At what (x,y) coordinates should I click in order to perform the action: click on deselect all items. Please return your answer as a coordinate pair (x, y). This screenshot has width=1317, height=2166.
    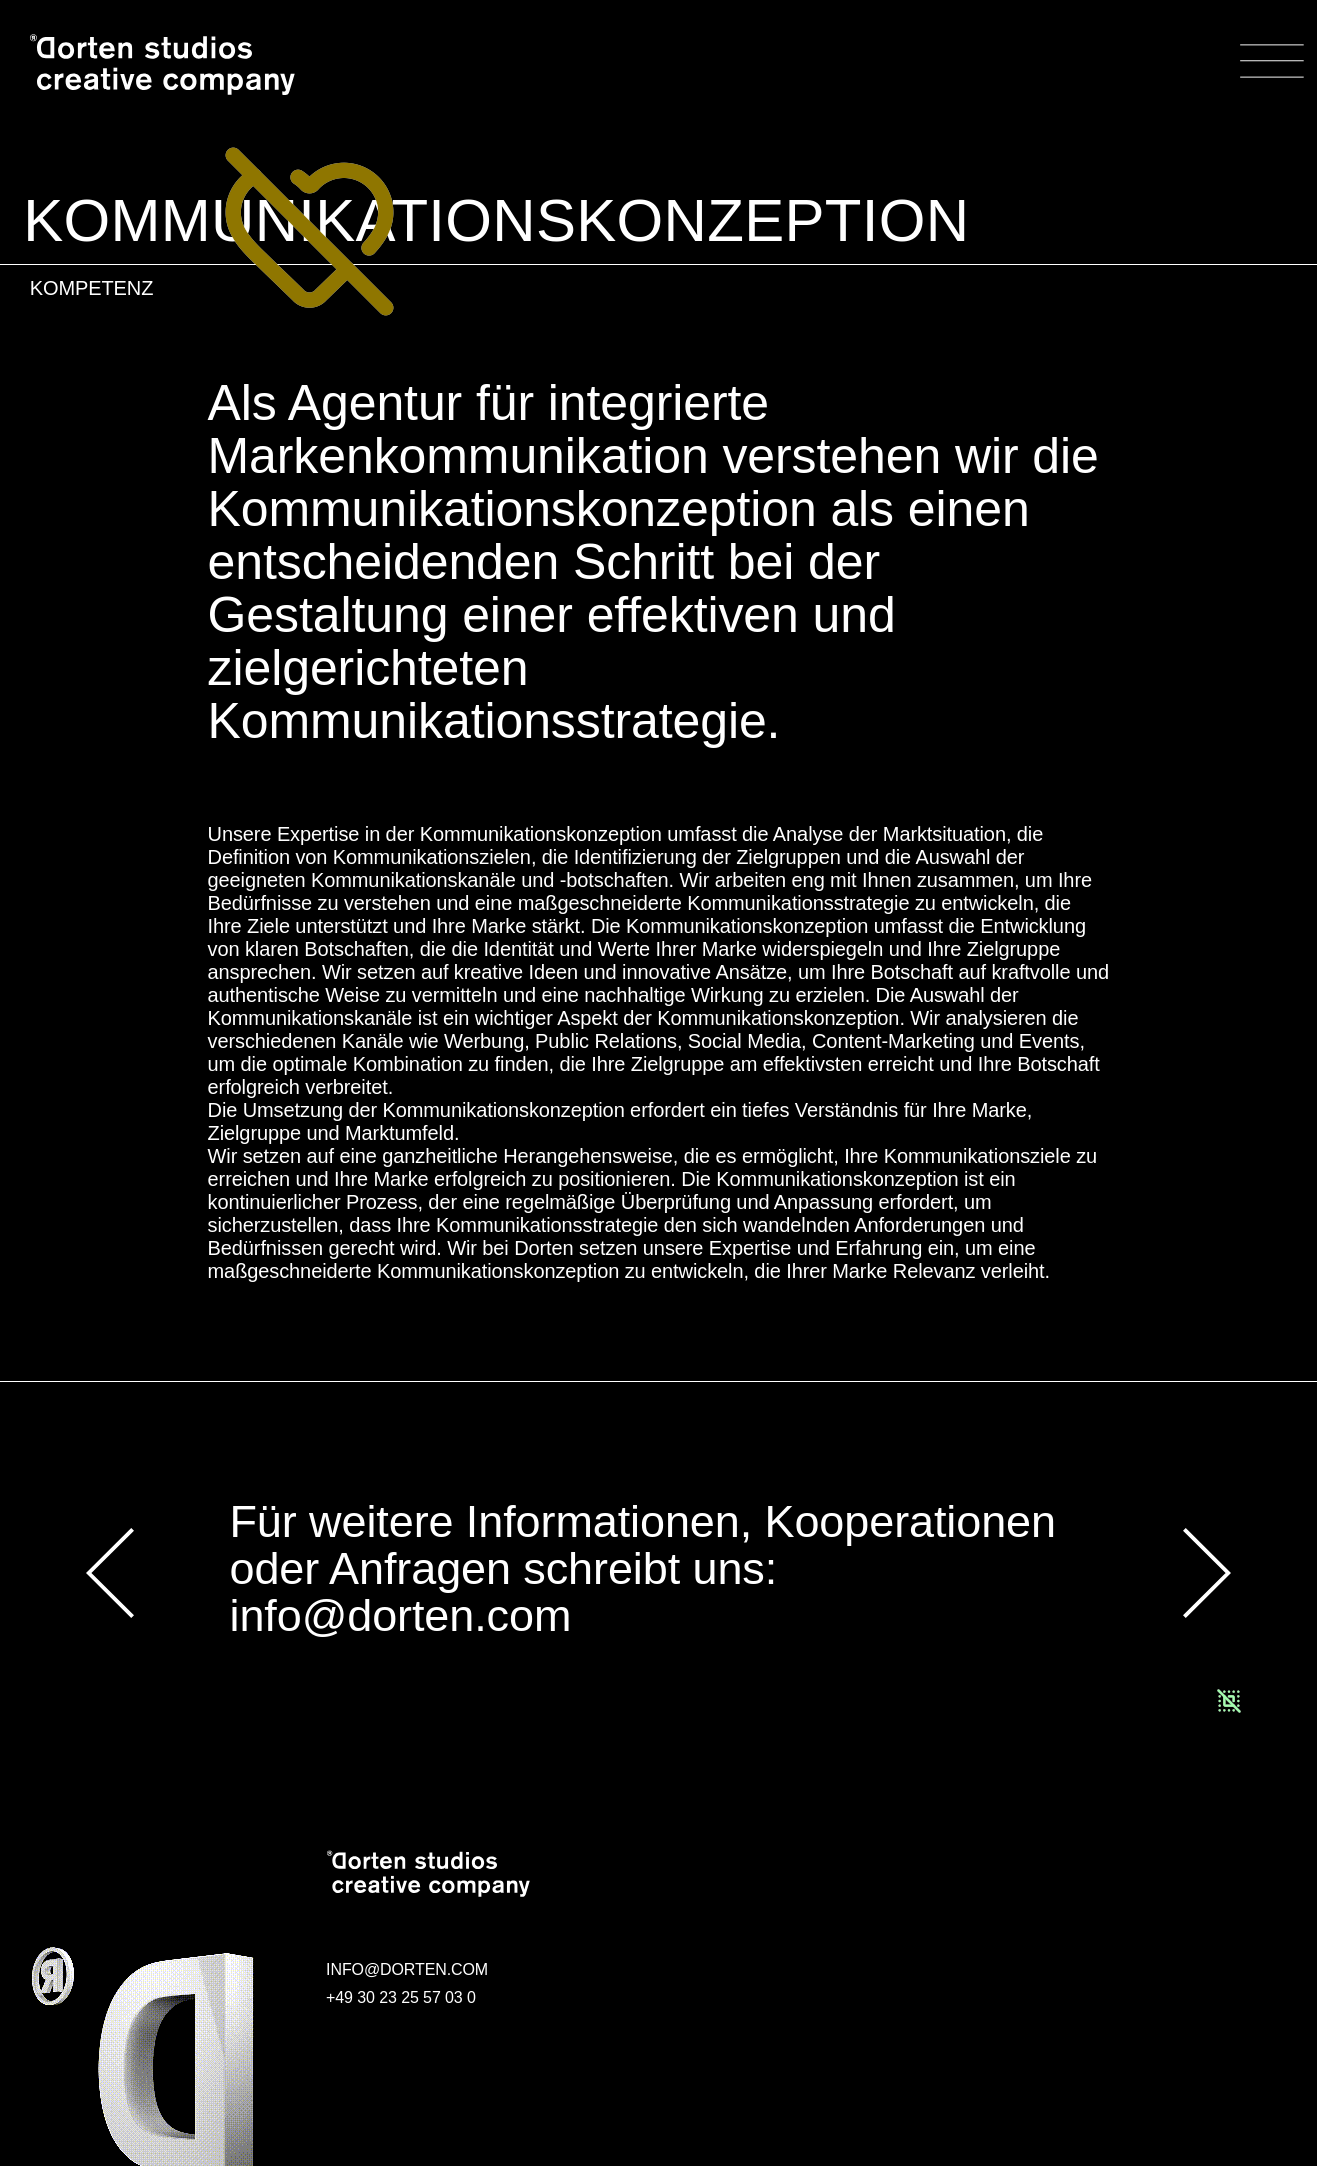
    Looking at the image, I should click on (1229, 1701).